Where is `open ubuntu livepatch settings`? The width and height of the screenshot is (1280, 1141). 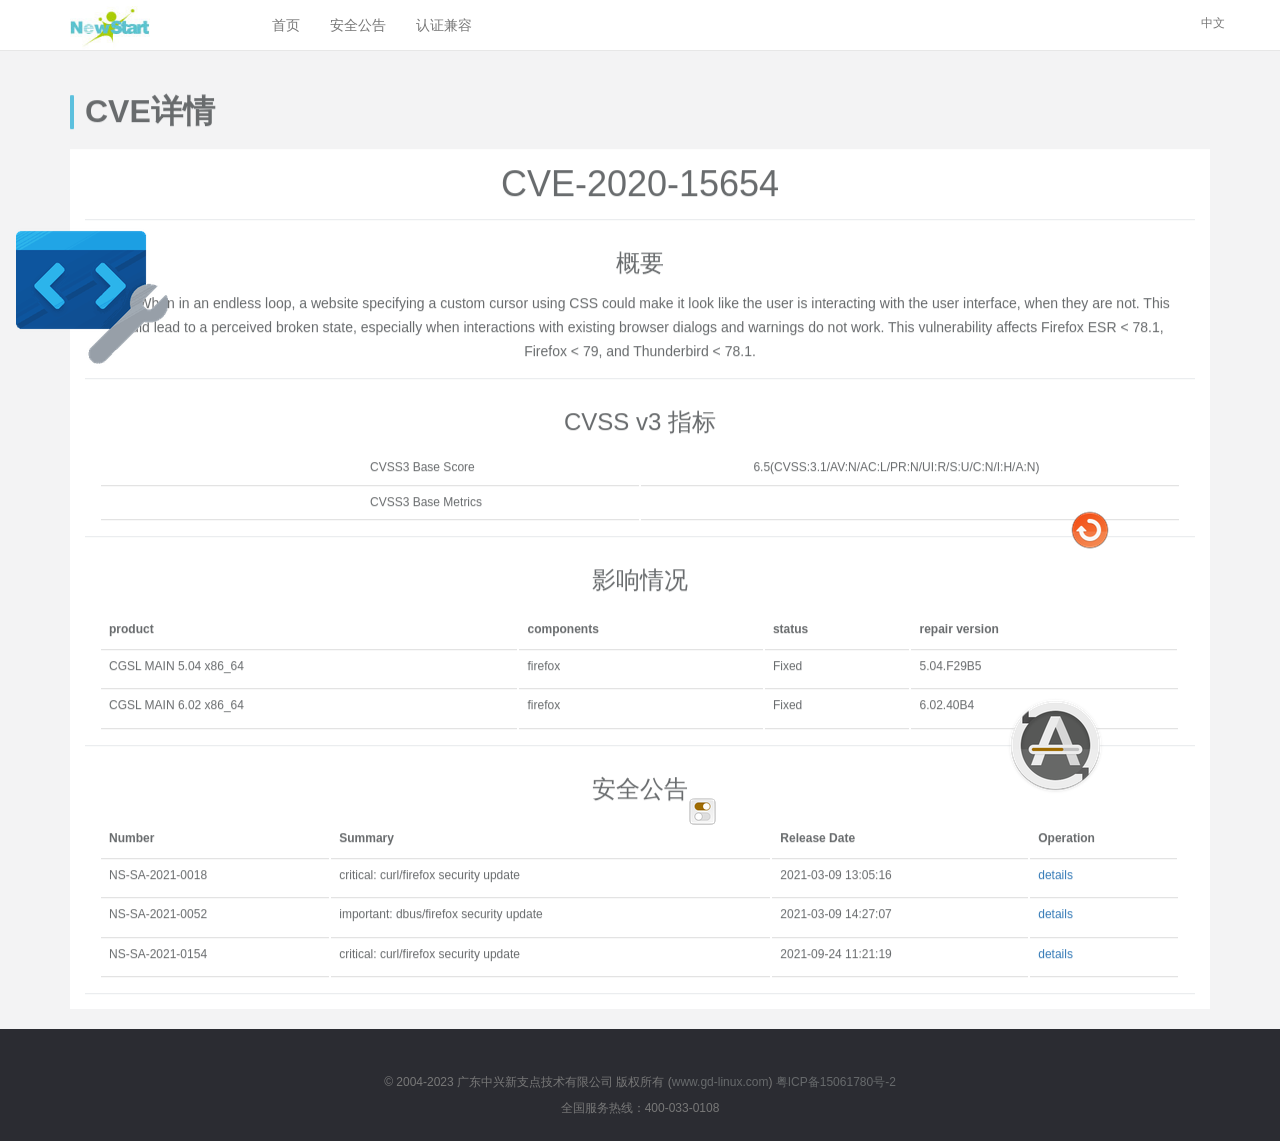 open ubuntu livepatch settings is located at coordinates (1090, 530).